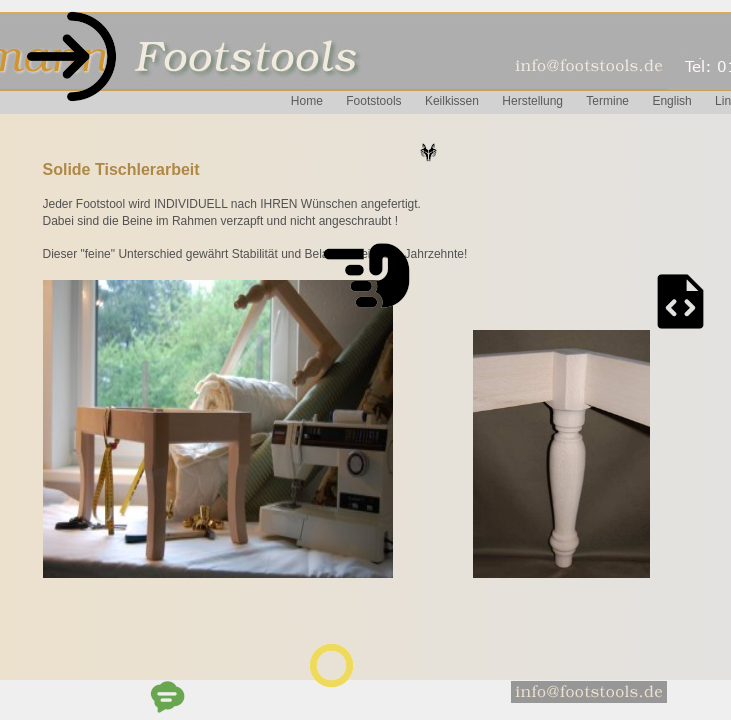 Image resolution: width=731 pixels, height=720 pixels. Describe the element at coordinates (71, 56) in the screenshot. I see `log in or sign in to your account` at that location.